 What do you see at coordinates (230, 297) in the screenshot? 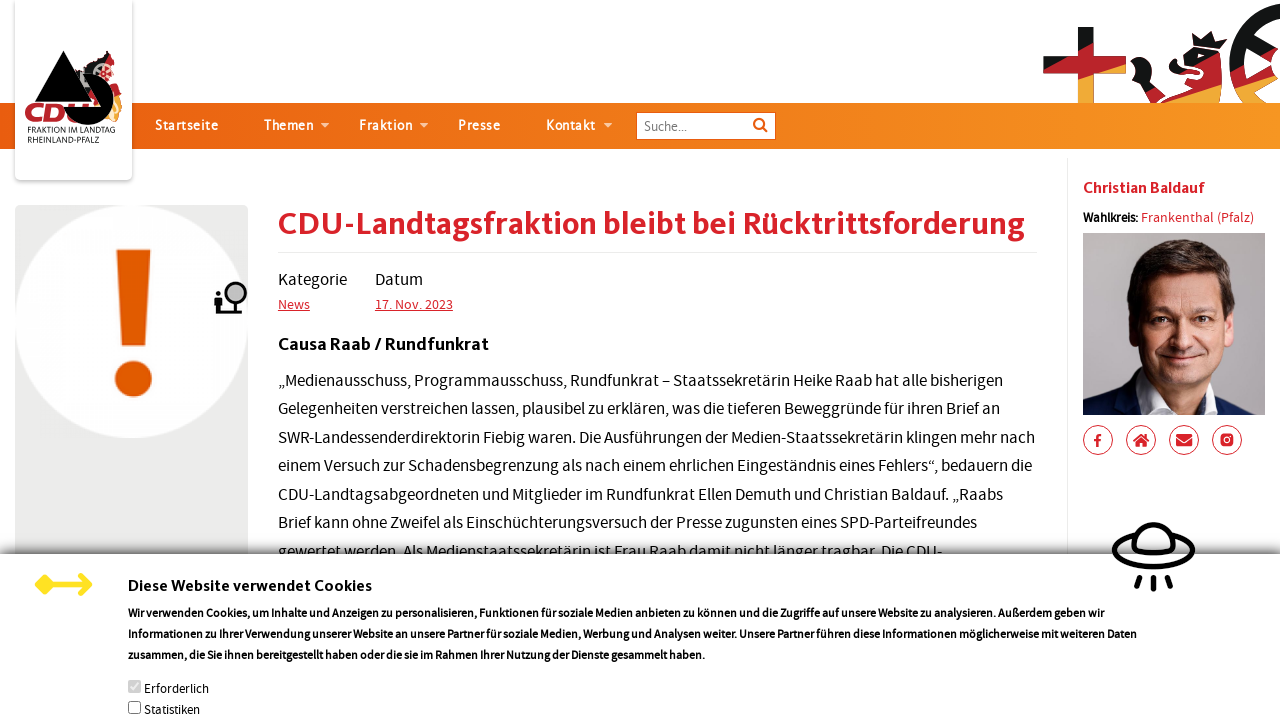
I see `explore nature or outdoor activities` at bounding box center [230, 297].